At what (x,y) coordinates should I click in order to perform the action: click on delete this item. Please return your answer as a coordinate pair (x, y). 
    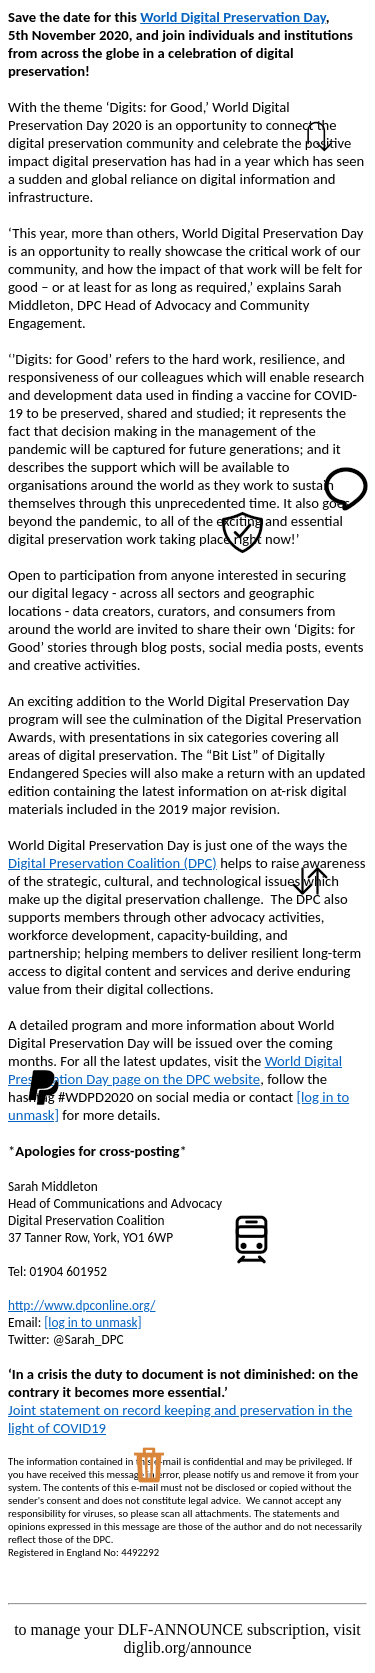
    Looking at the image, I should click on (149, 1465).